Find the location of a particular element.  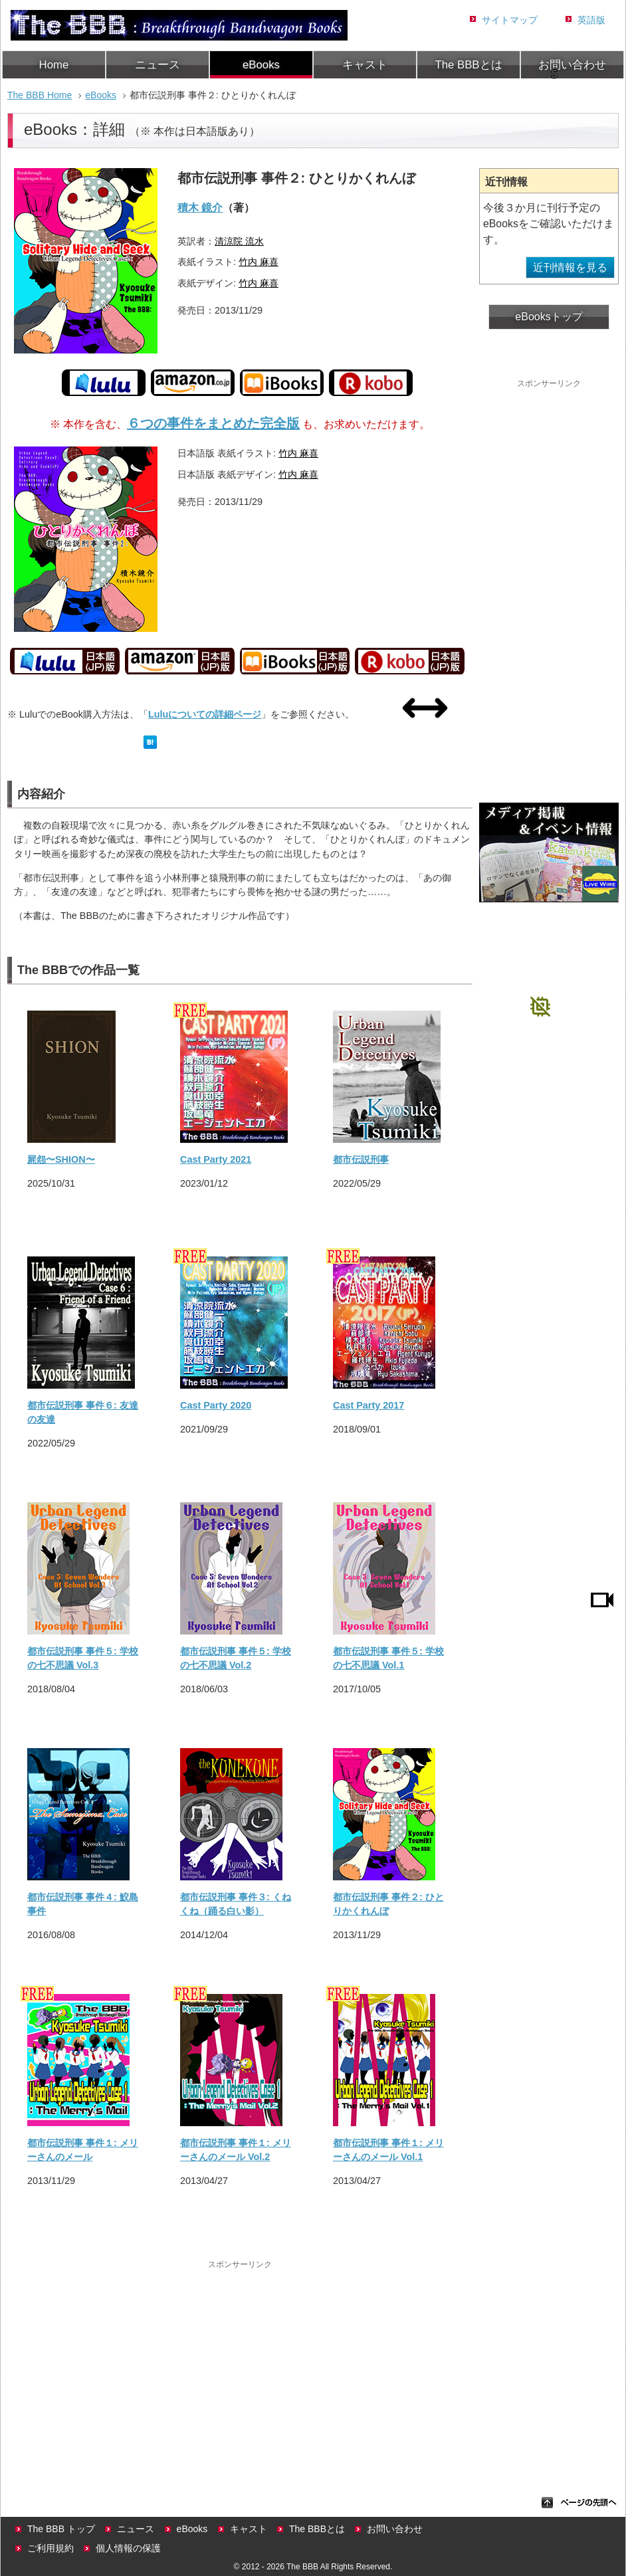

connect to Stripe payment services is located at coordinates (554, 74).